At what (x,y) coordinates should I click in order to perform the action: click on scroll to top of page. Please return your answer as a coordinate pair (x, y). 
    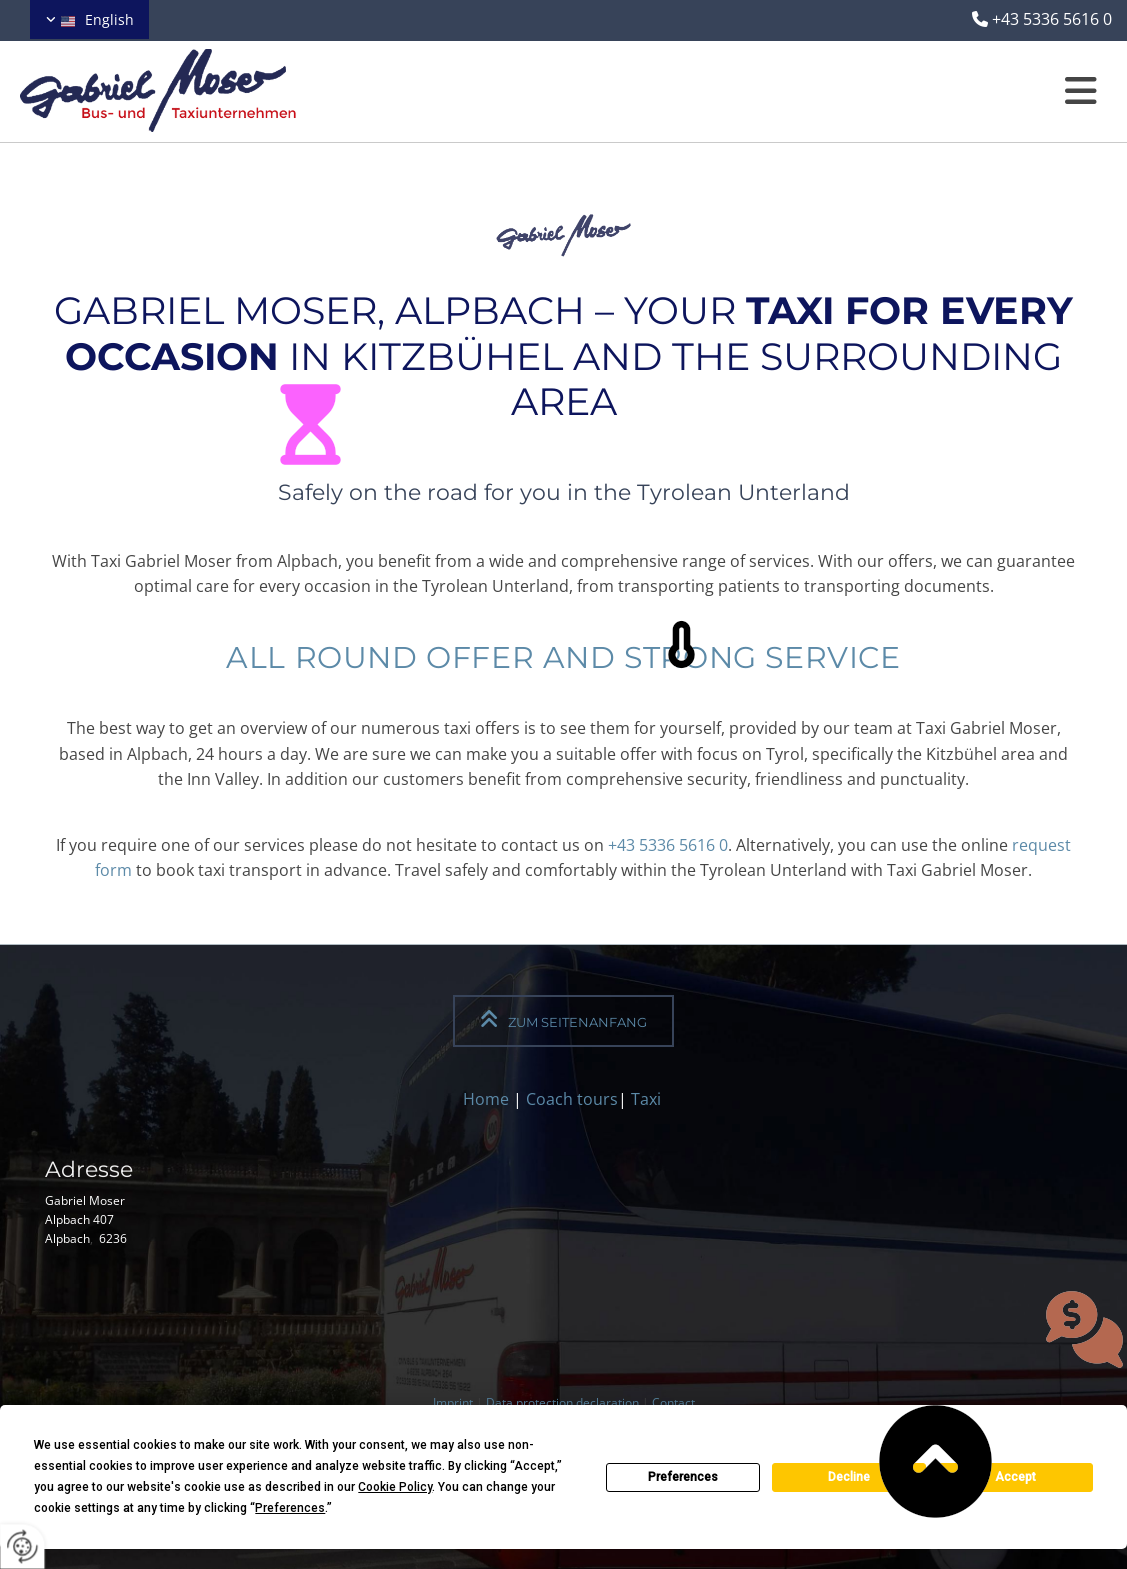
    Looking at the image, I should click on (935, 1461).